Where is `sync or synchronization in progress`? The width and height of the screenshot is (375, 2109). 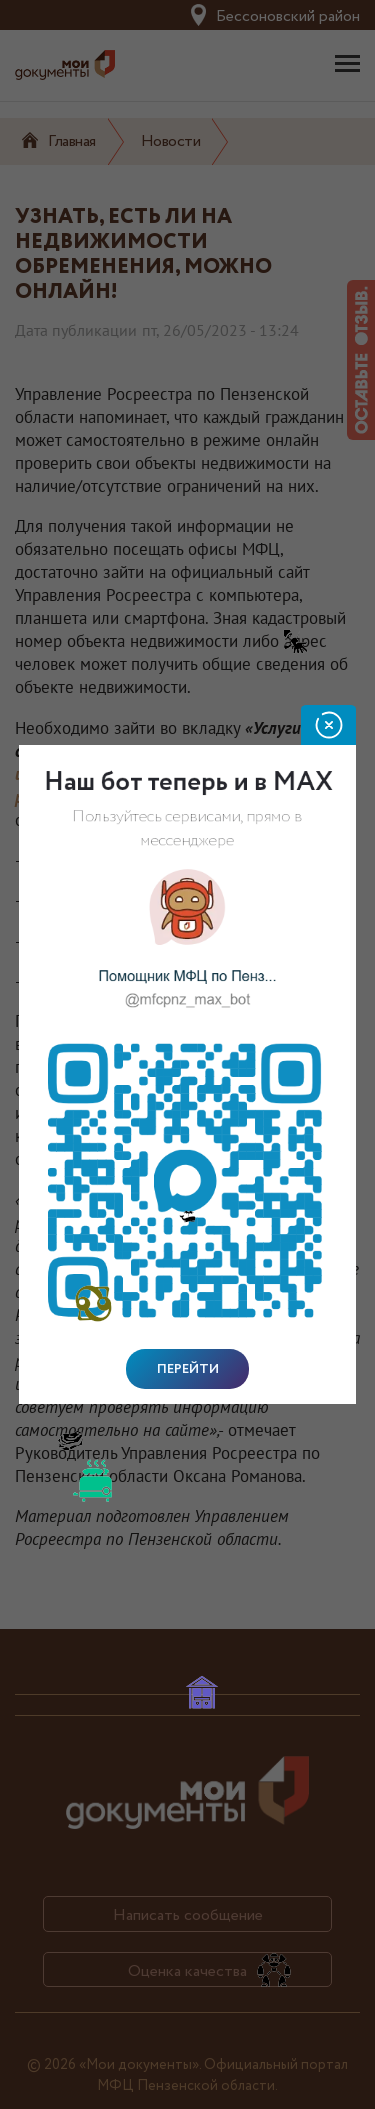
sync or synchronization in progress is located at coordinates (93, 1303).